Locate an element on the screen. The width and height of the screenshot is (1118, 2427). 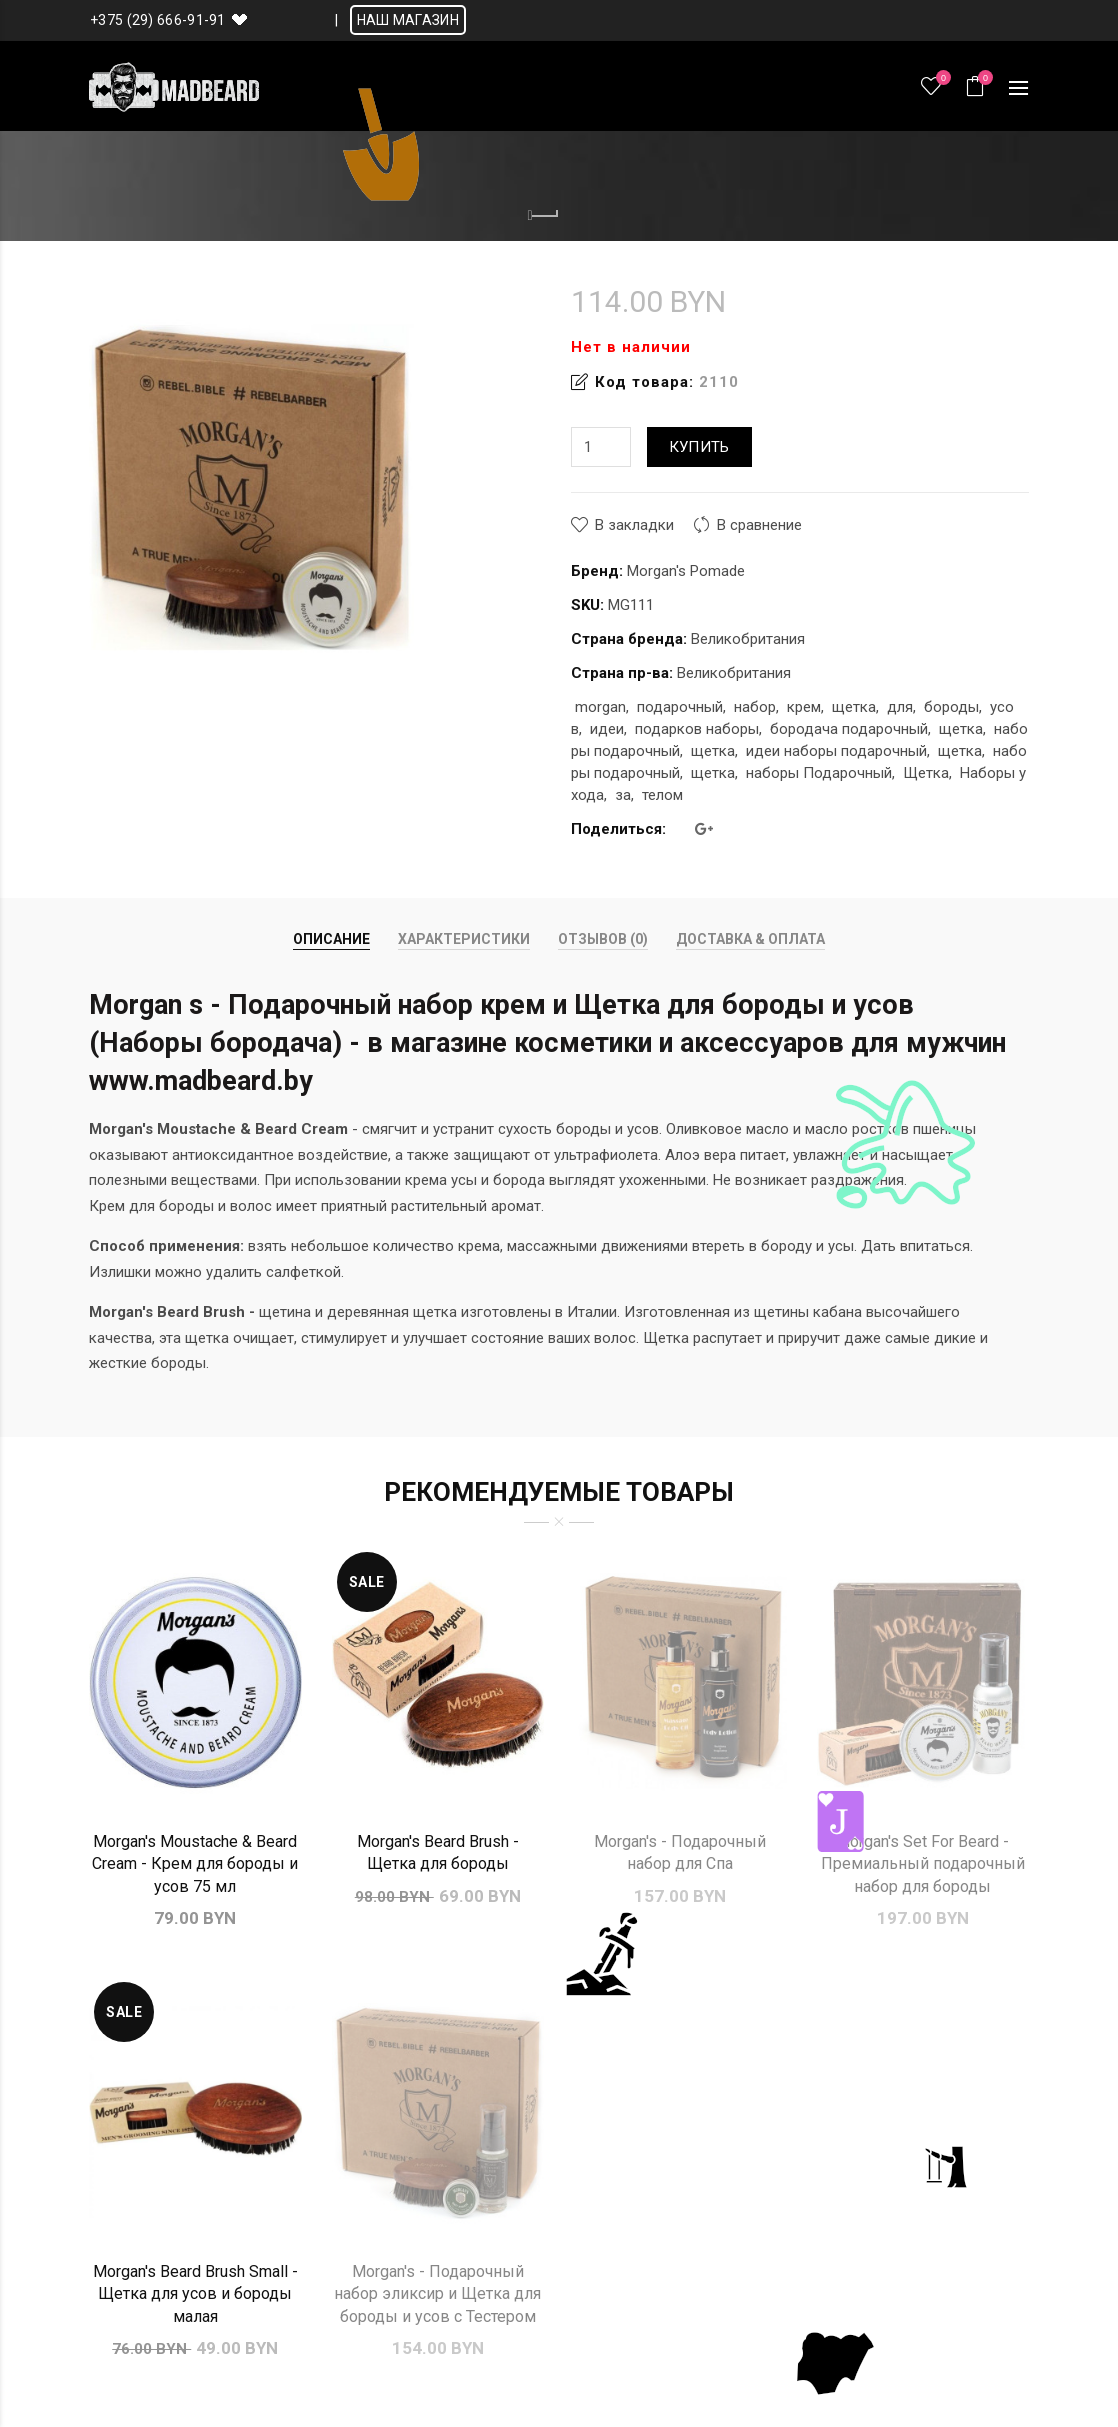
slime or goo enemy in a game interface is located at coordinates (905, 1144).